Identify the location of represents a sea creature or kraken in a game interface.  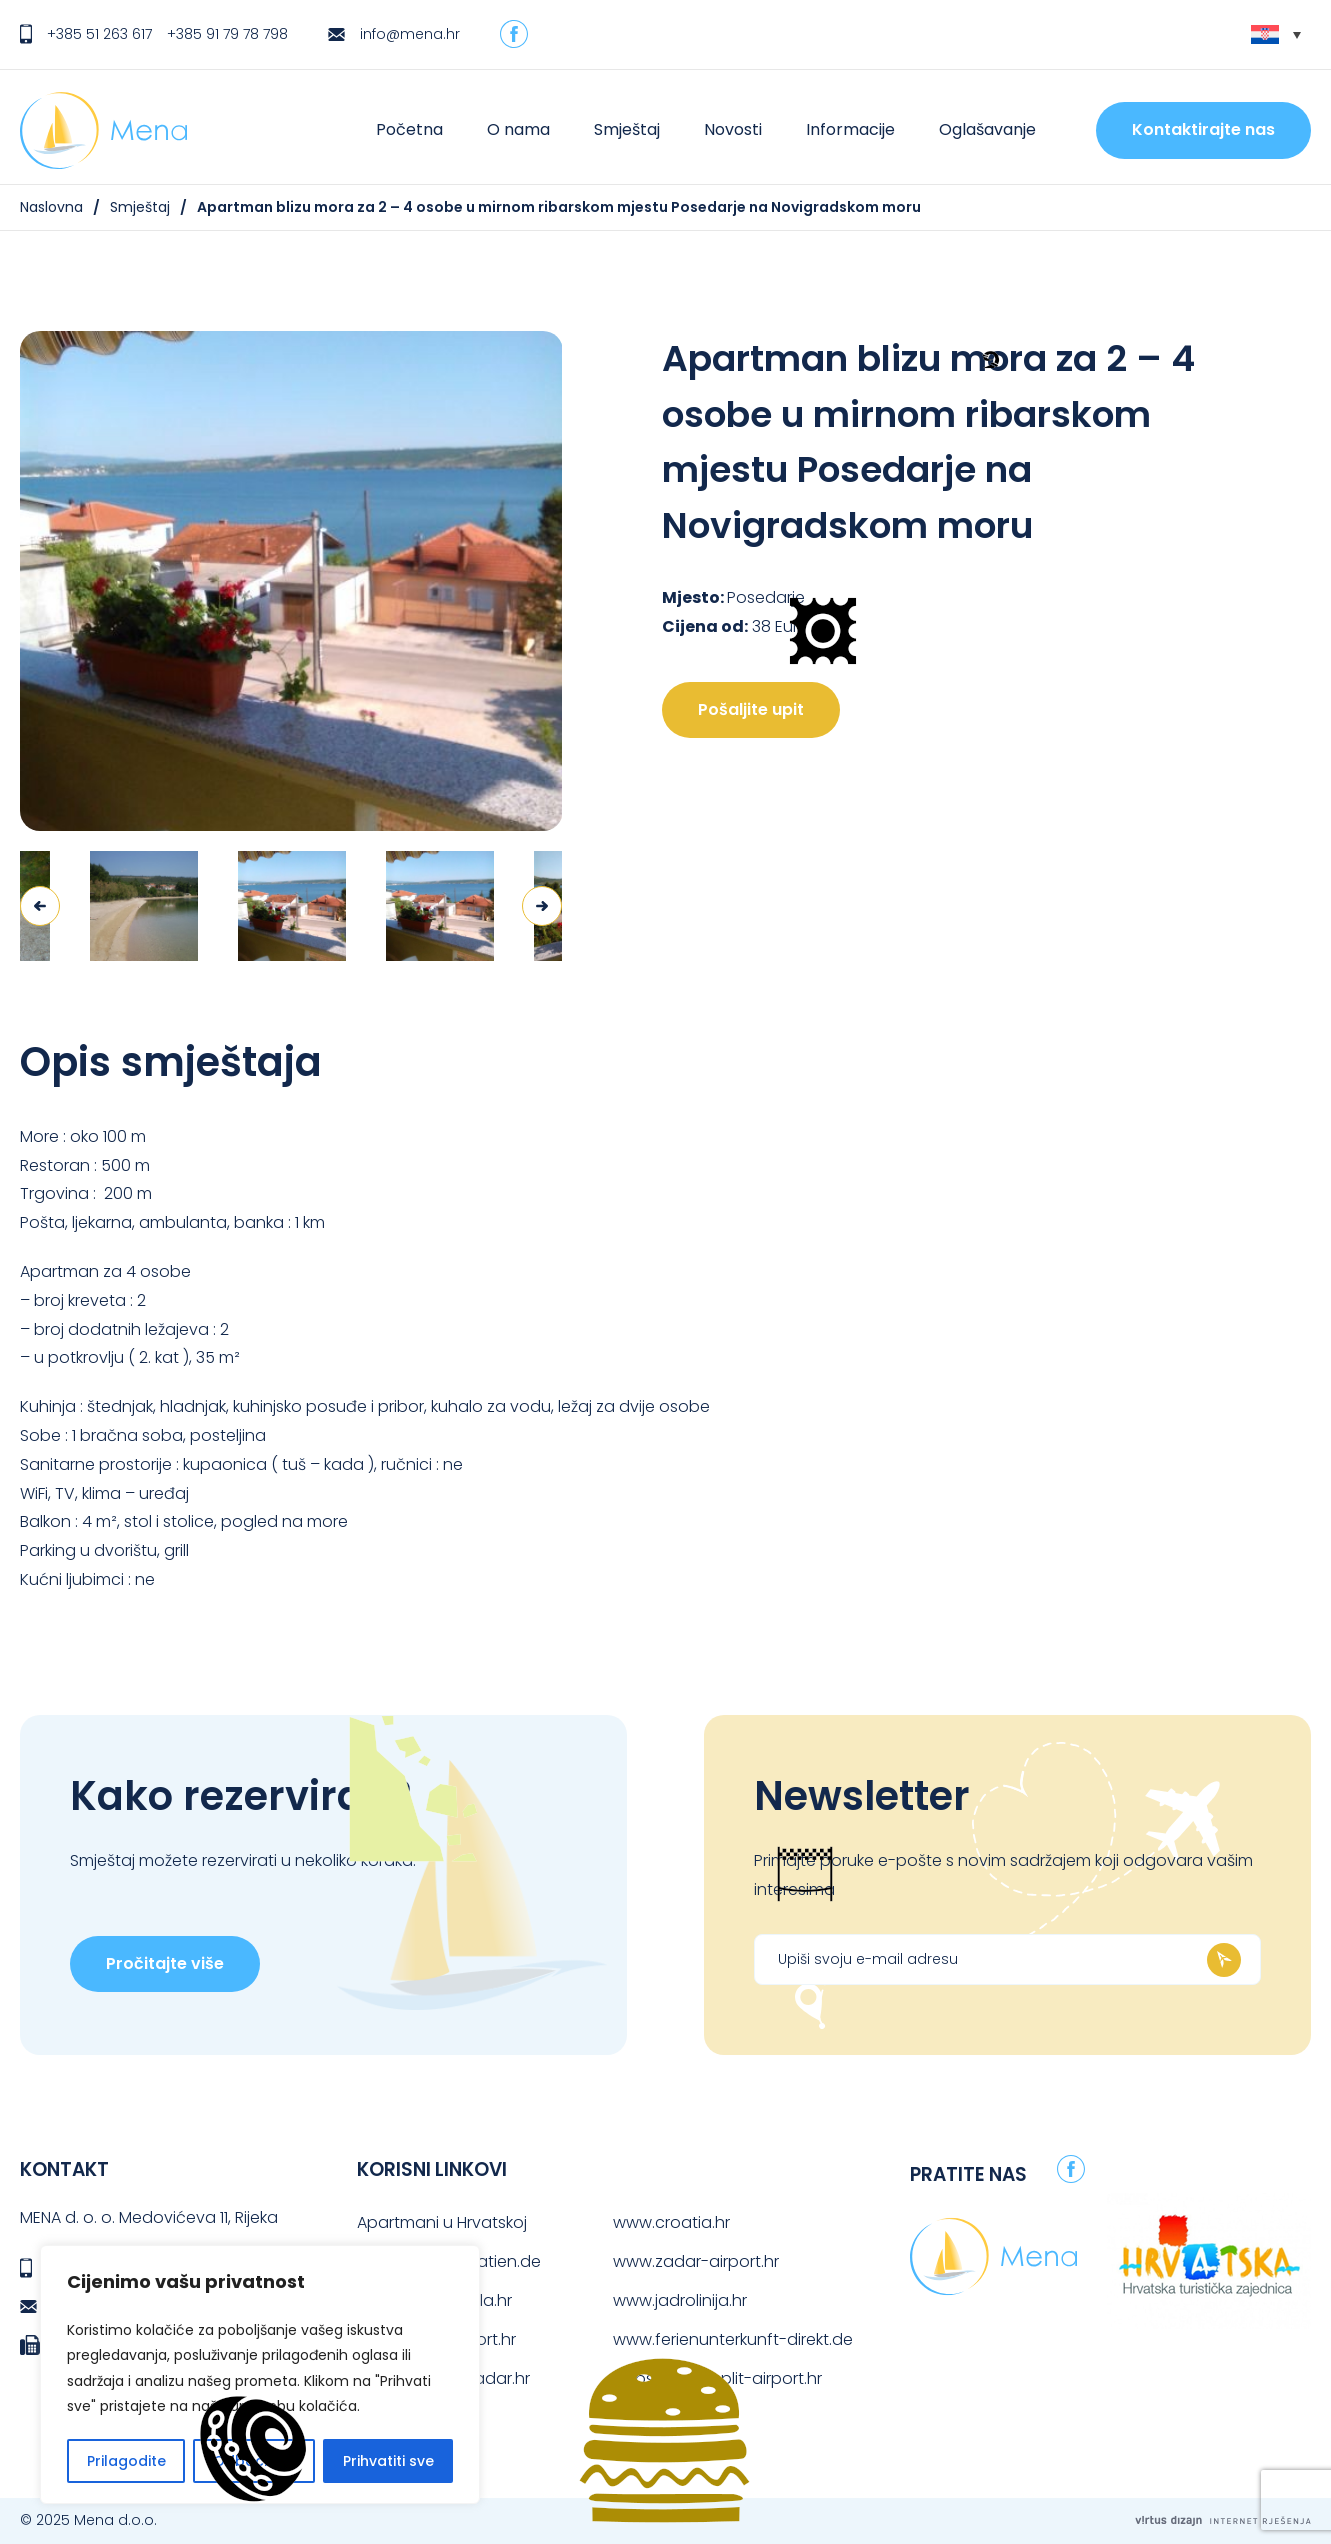
(990, 359).